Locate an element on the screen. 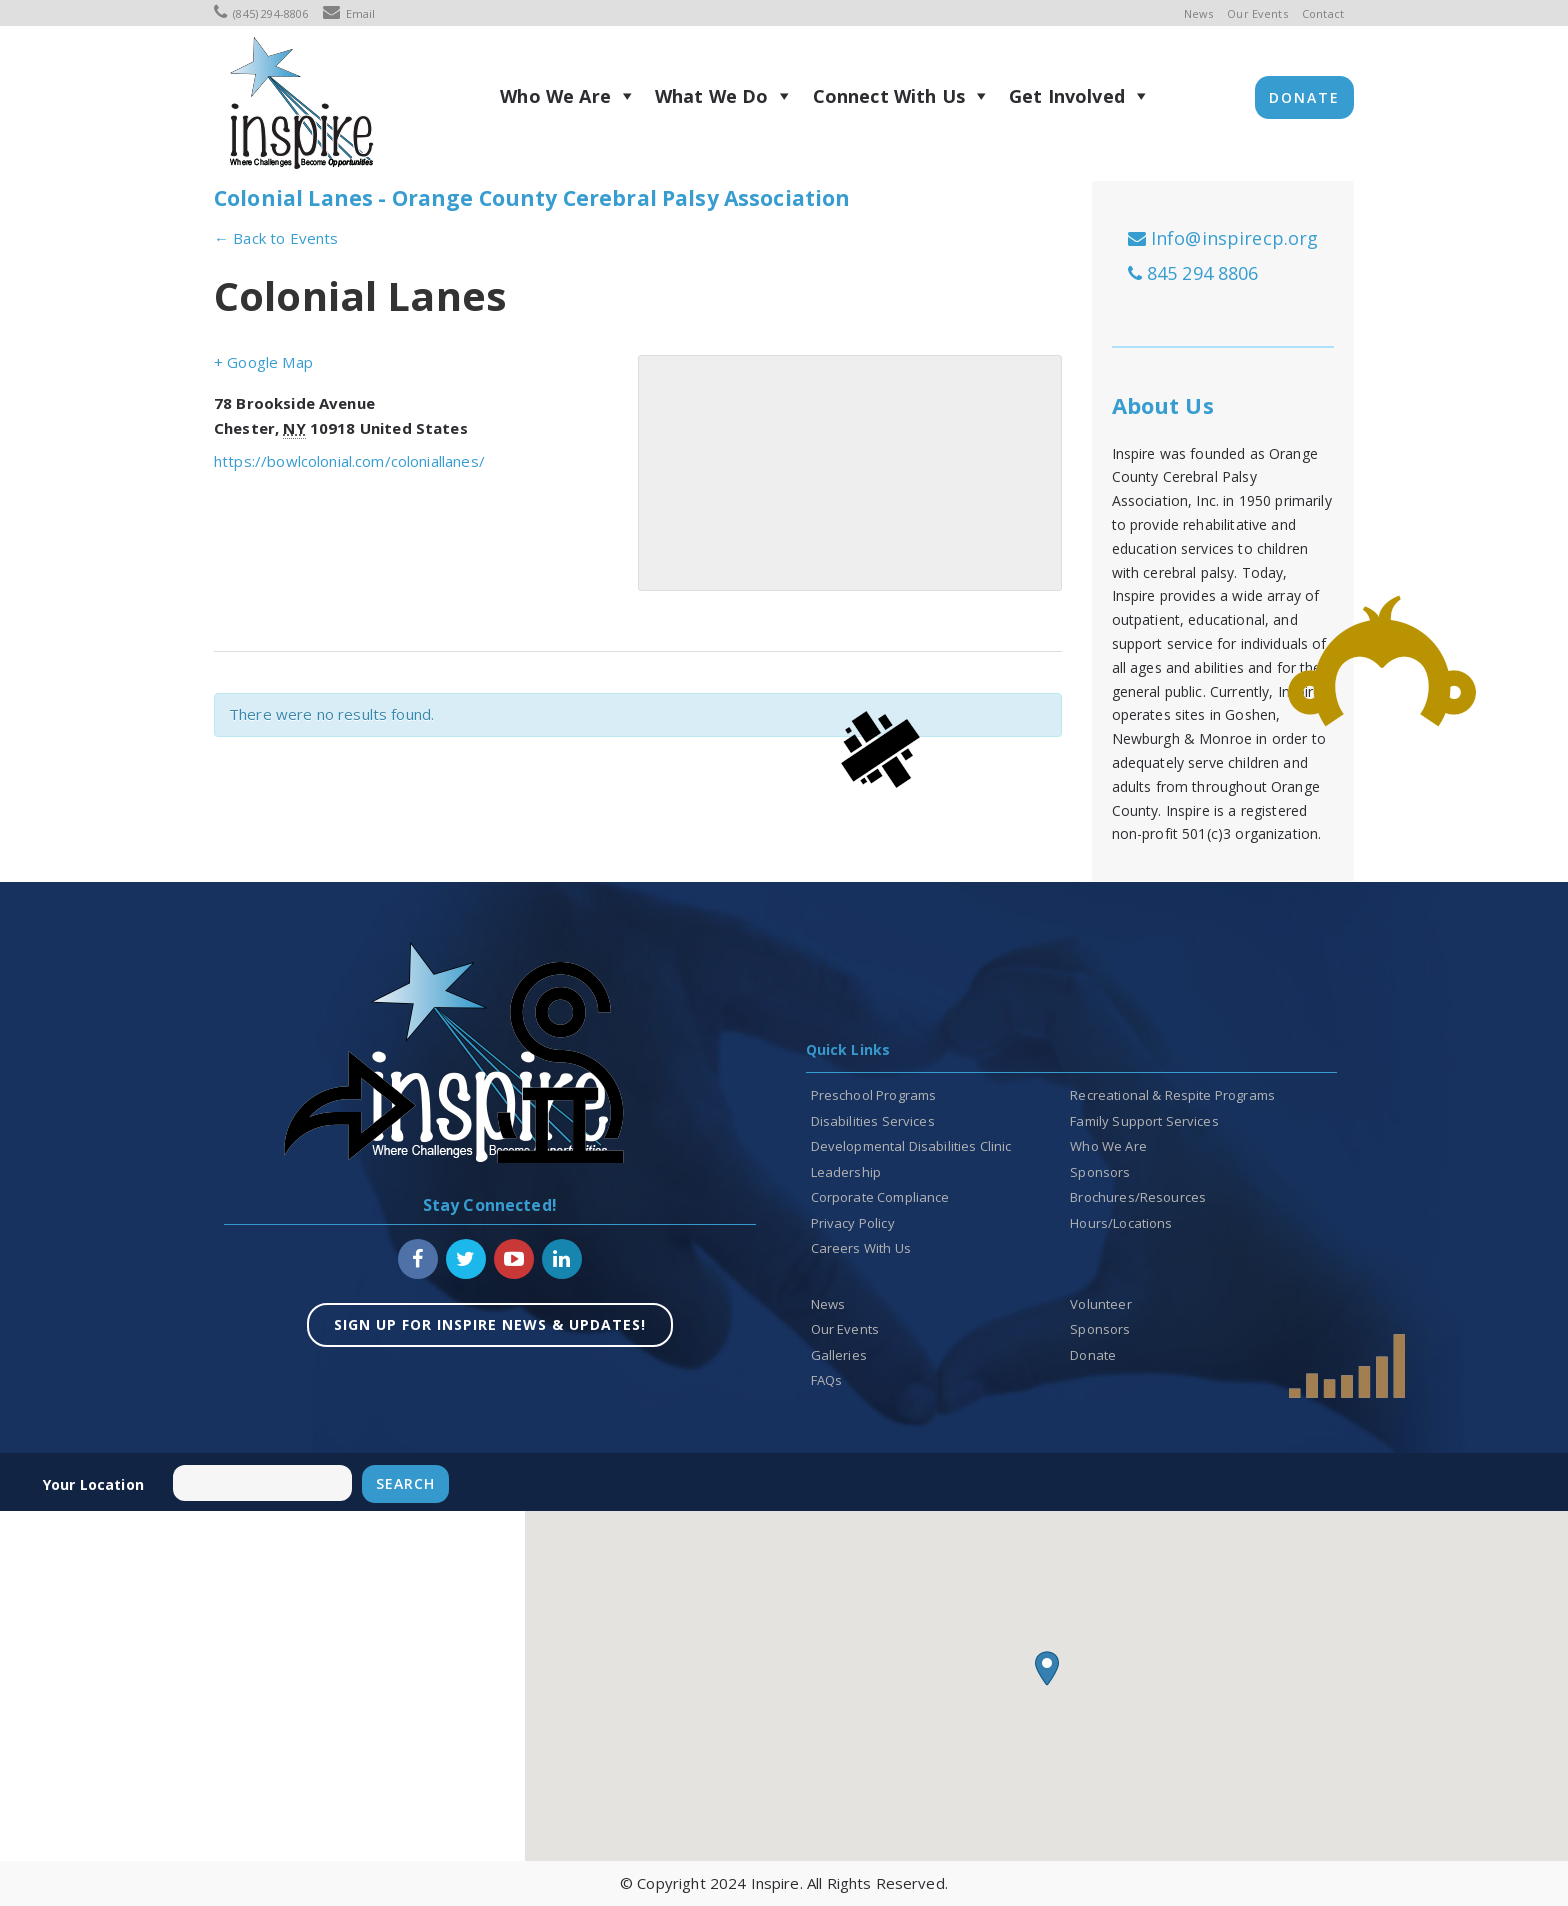 This screenshot has height=1906, width=1568. view Social Blade analytics is located at coordinates (1347, 1366).